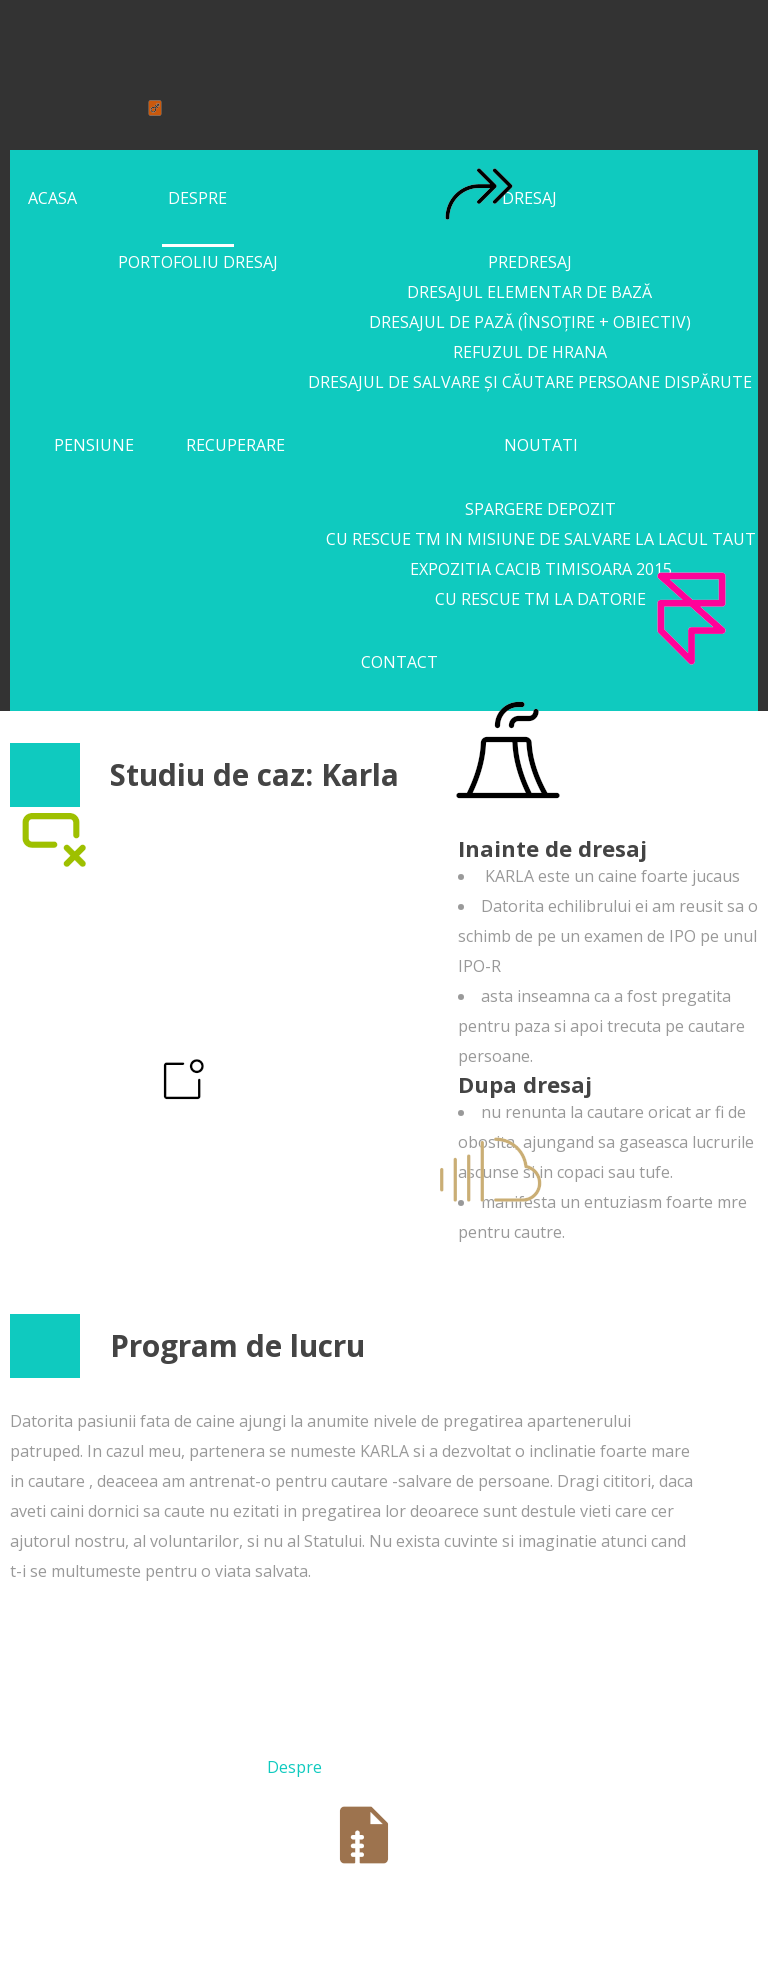 Image resolution: width=768 pixels, height=1974 pixels. I want to click on open framer app, so click(691, 613).